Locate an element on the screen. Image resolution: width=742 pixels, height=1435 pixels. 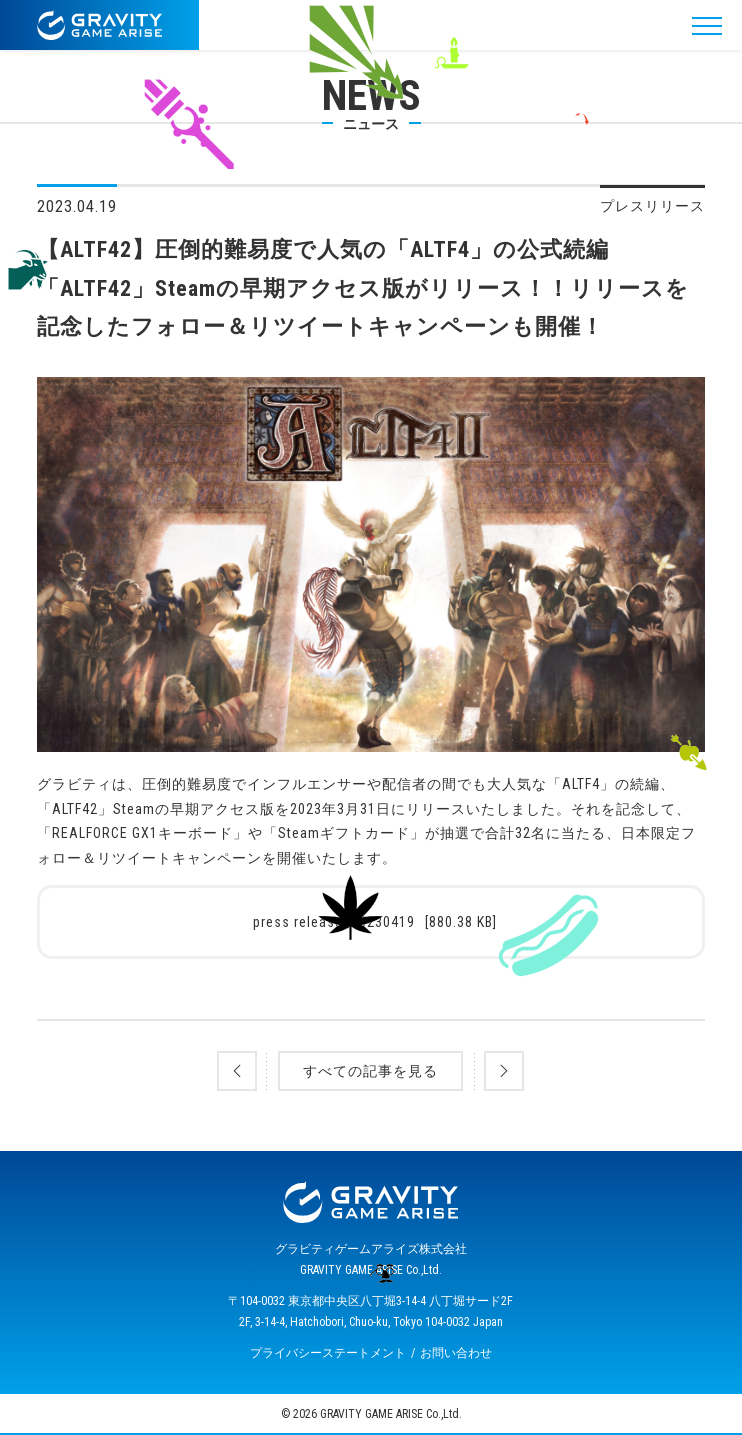
decorative candle or lighting element in a game interface is located at coordinates (451, 54).